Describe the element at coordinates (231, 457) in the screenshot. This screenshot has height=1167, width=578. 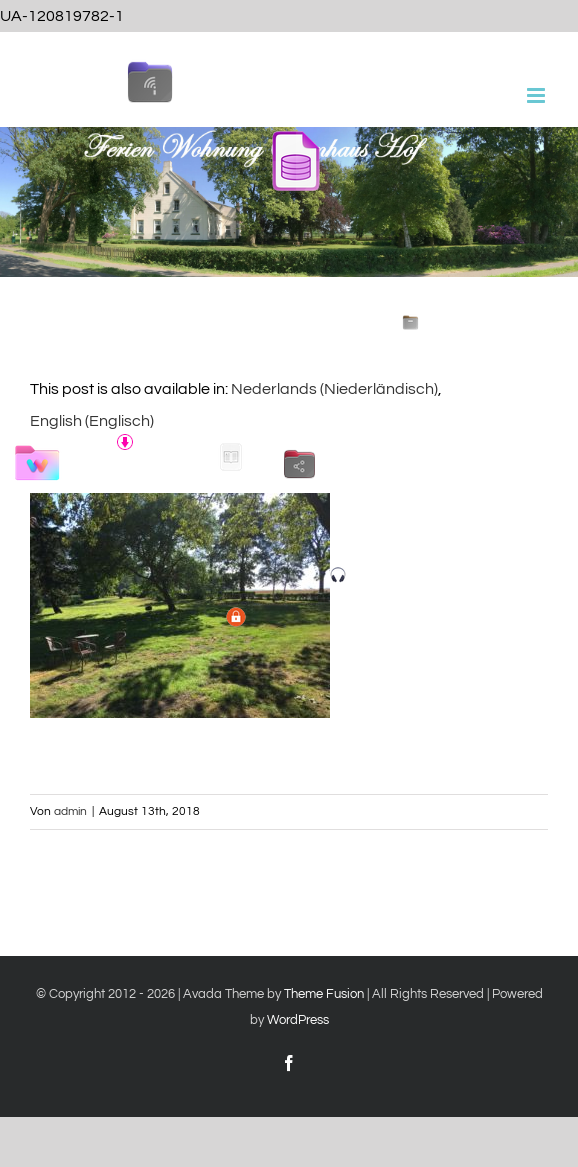
I see `a mobipocket ebook file` at that location.